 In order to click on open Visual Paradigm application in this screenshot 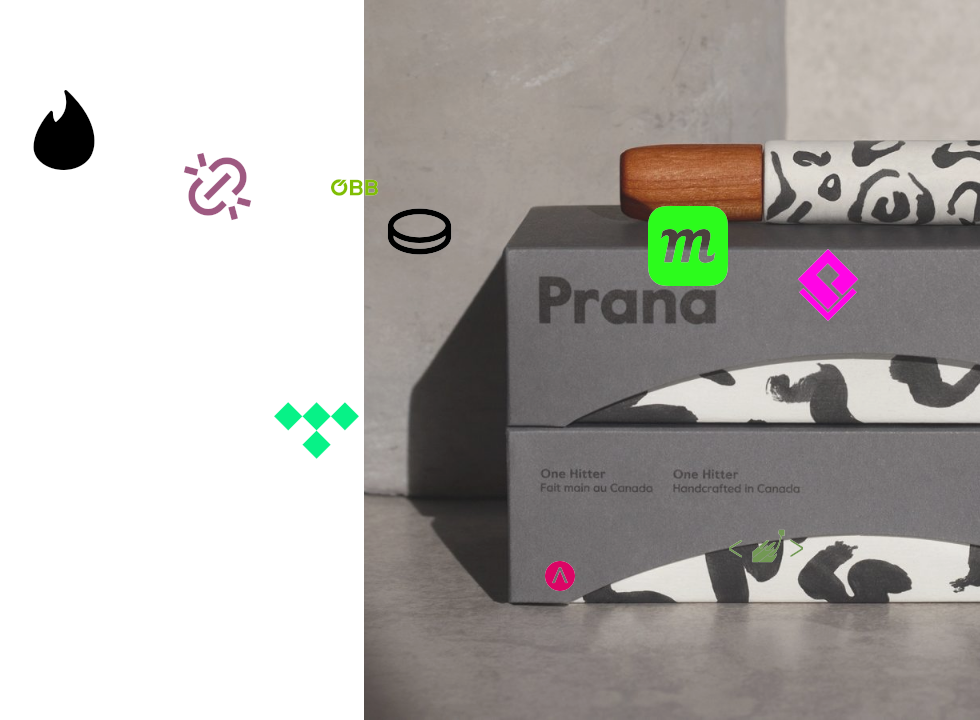, I will do `click(828, 285)`.